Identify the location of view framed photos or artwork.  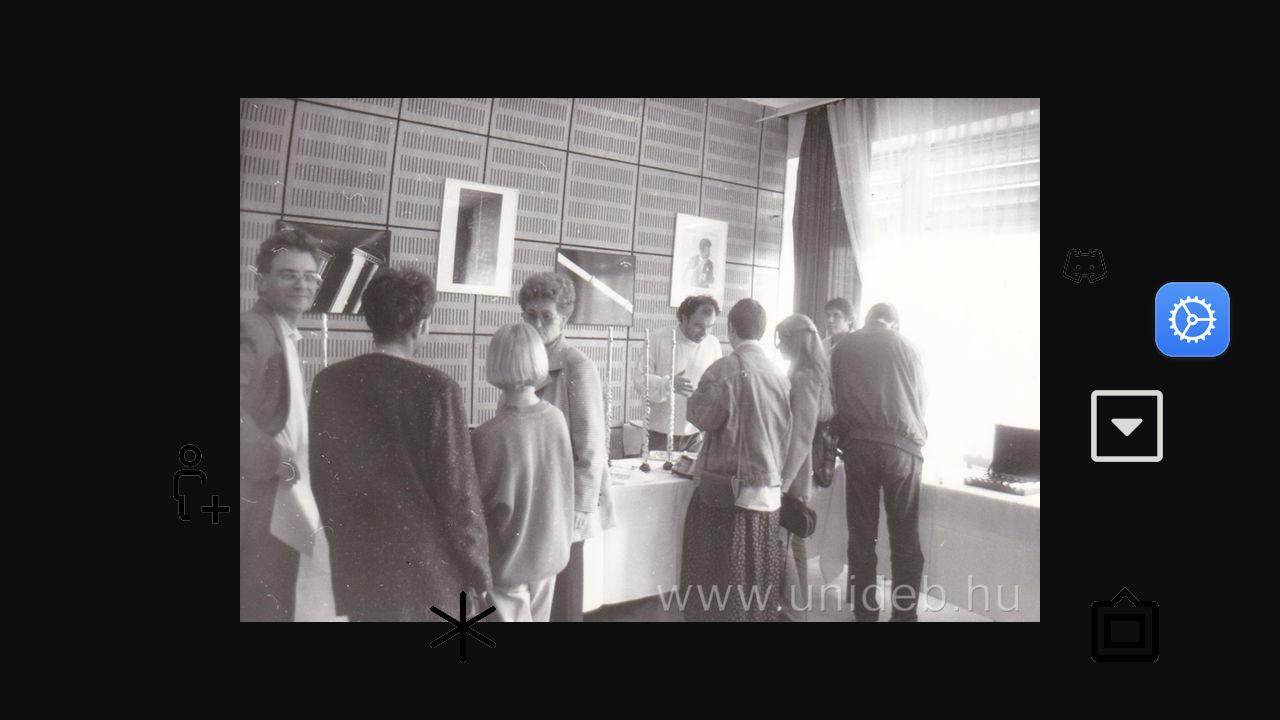
(1125, 628).